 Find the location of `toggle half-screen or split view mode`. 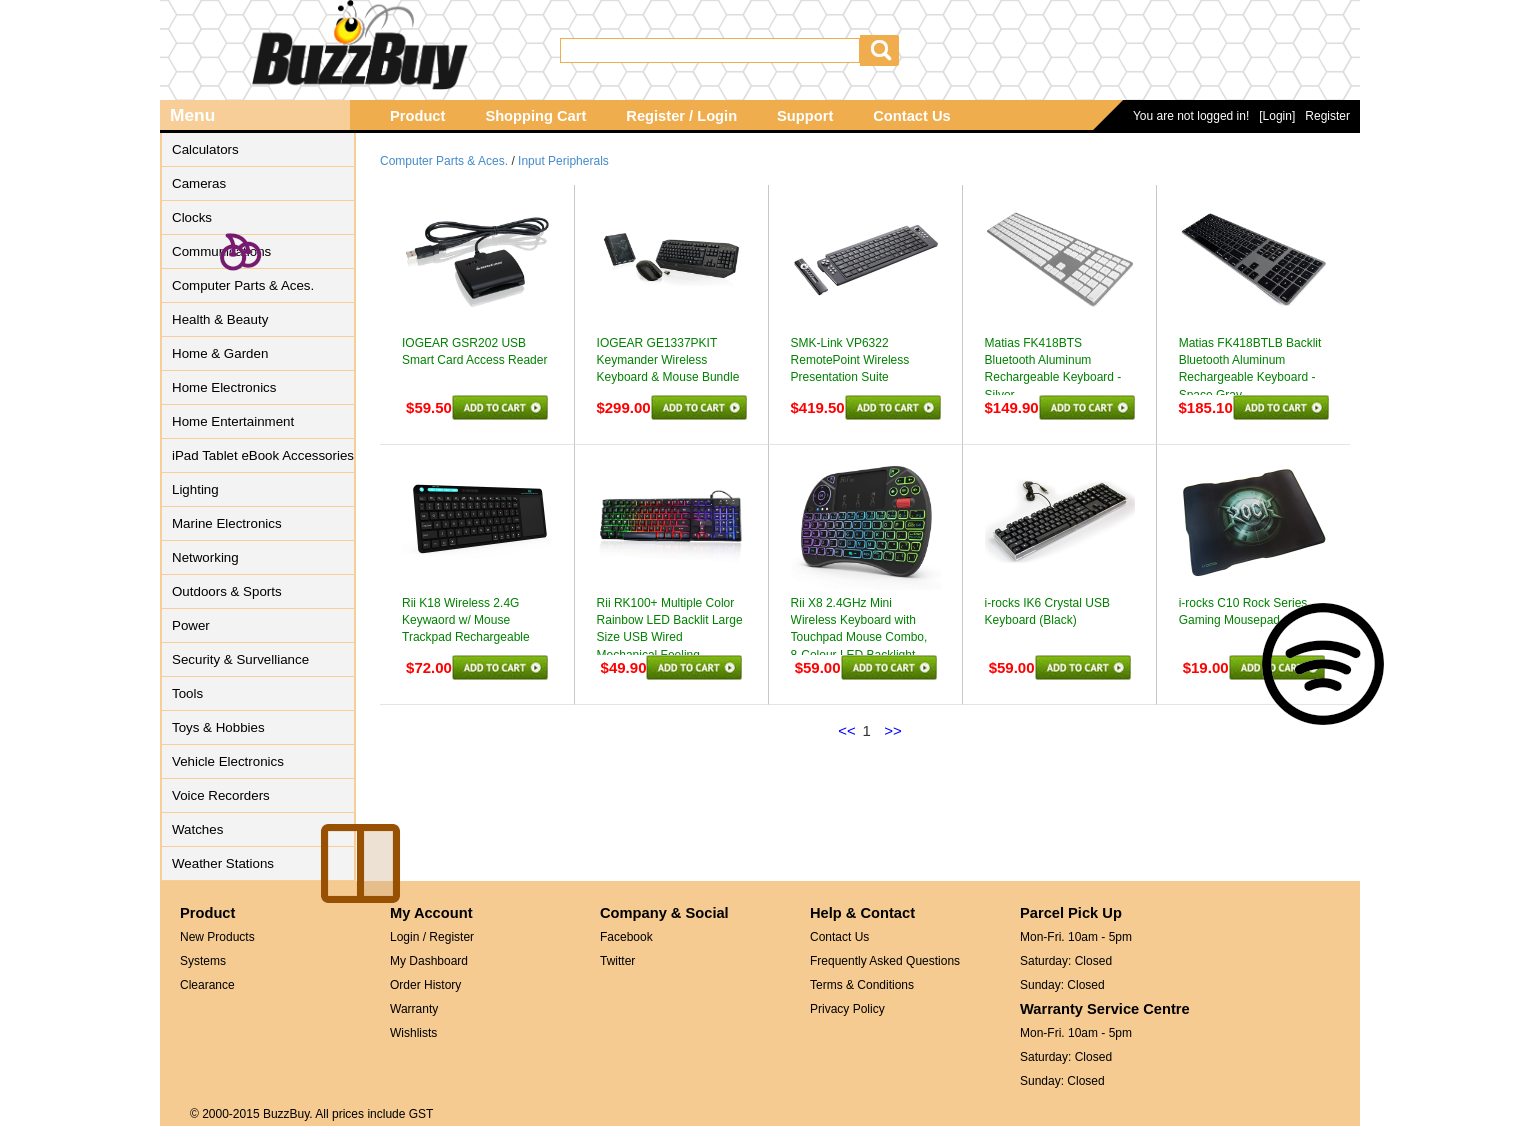

toggle half-screen or split view mode is located at coordinates (360, 863).